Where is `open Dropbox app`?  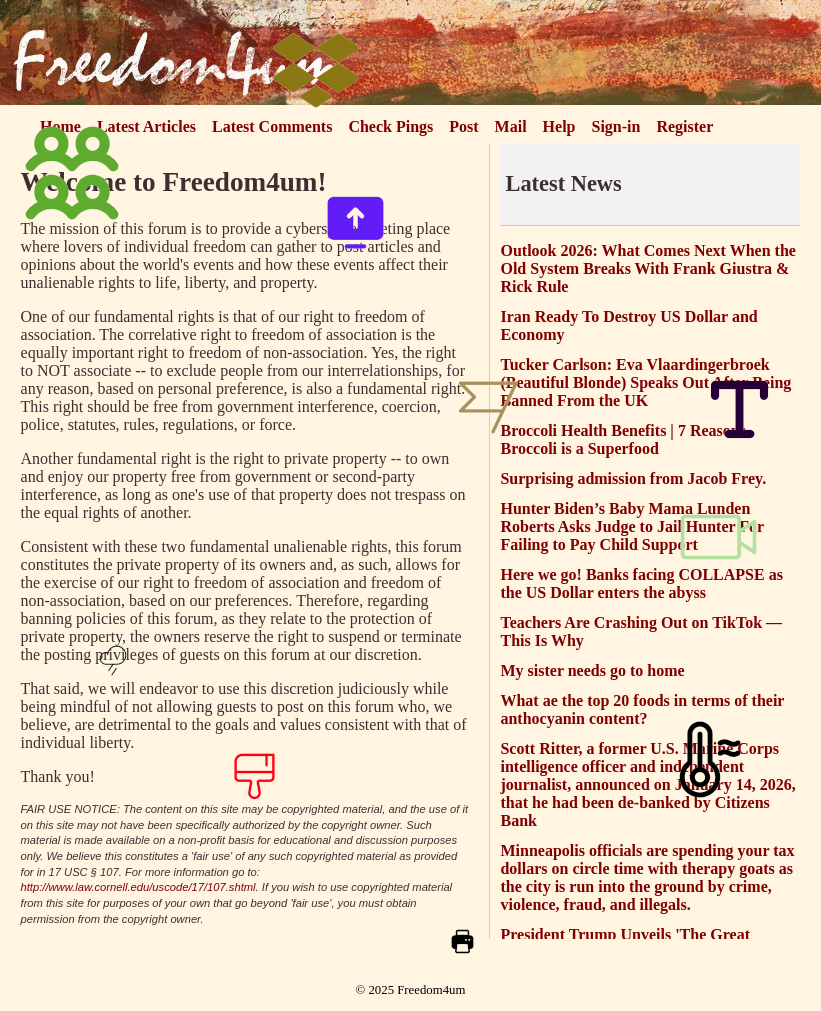 open Dropbox app is located at coordinates (316, 66).